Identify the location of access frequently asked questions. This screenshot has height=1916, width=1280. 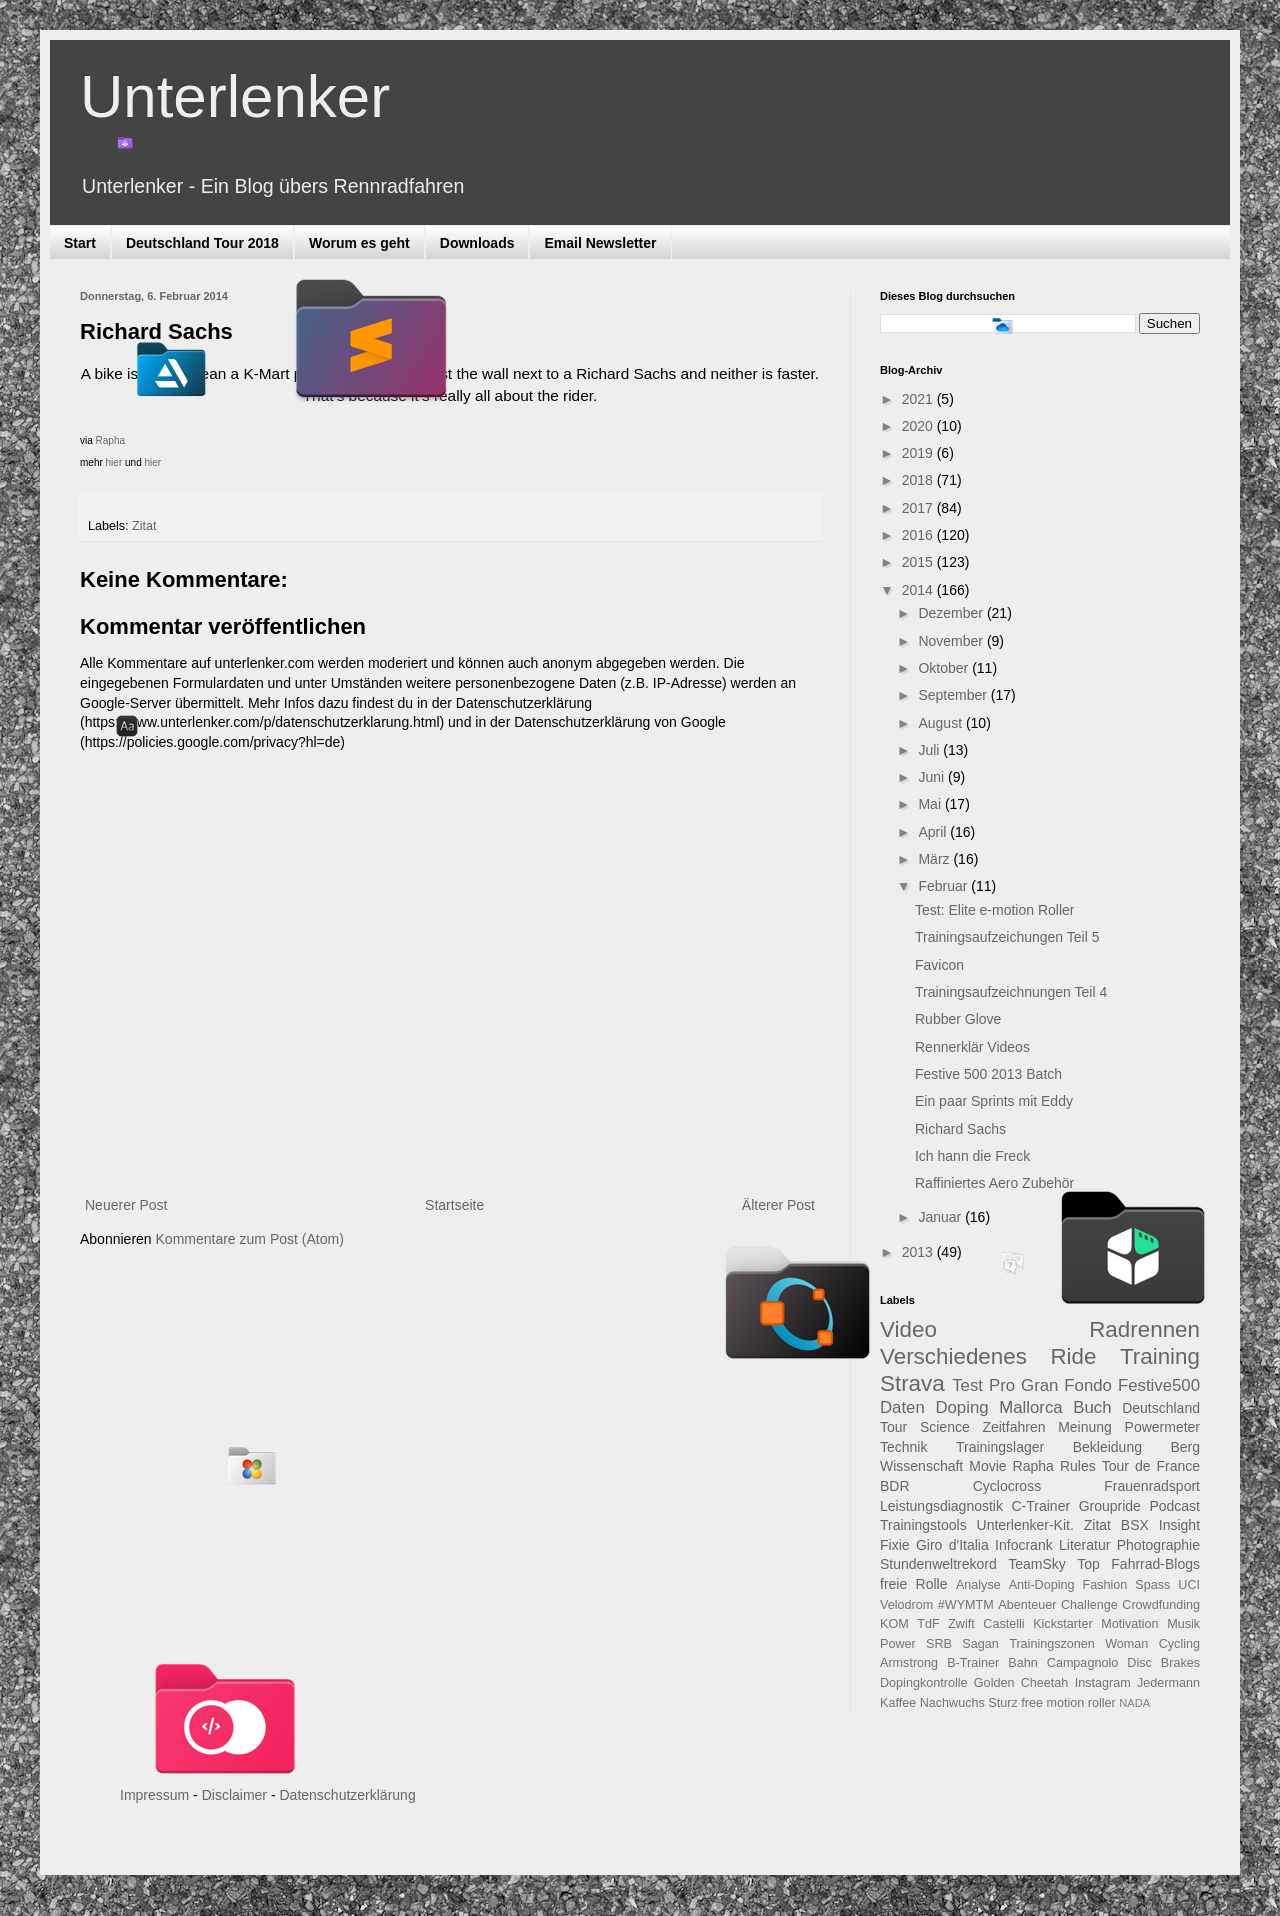
(1012, 1263).